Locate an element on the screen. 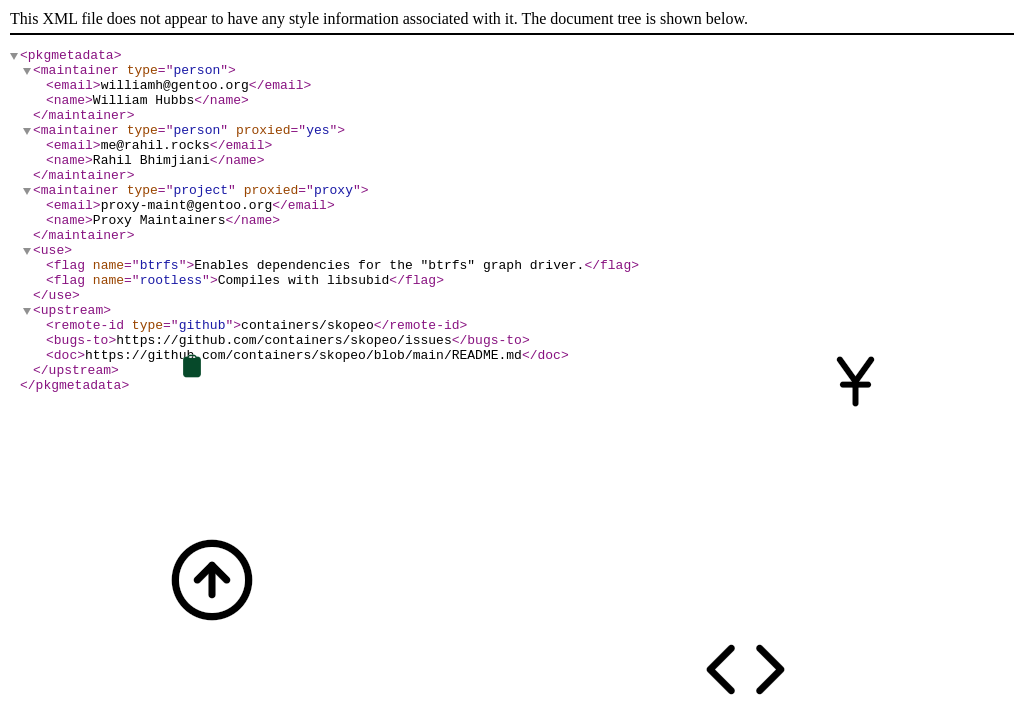 Image resolution: width=1024 pixels, height=720 pixels. indicates chinese yuan currency is located at coordinates (855, 381).